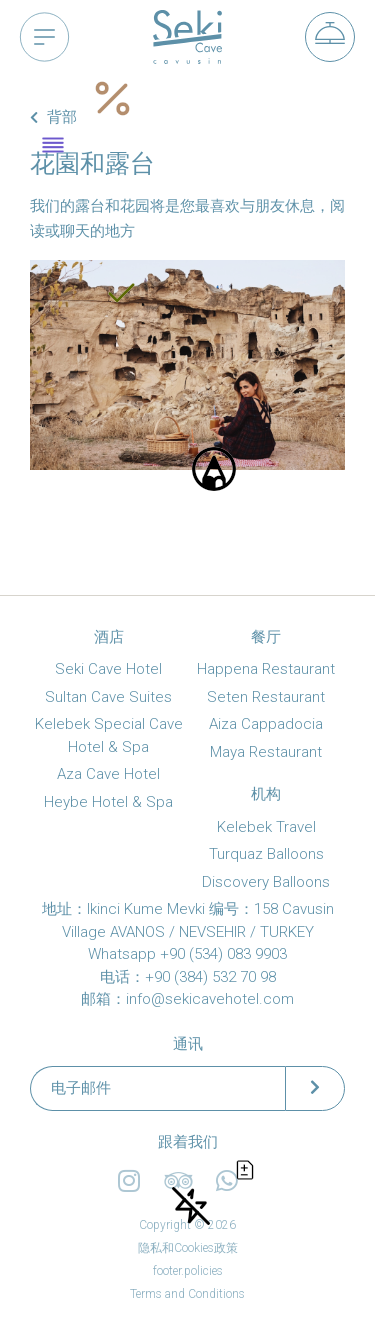  I want to click on request changes on a code review, so click(245, 1170).